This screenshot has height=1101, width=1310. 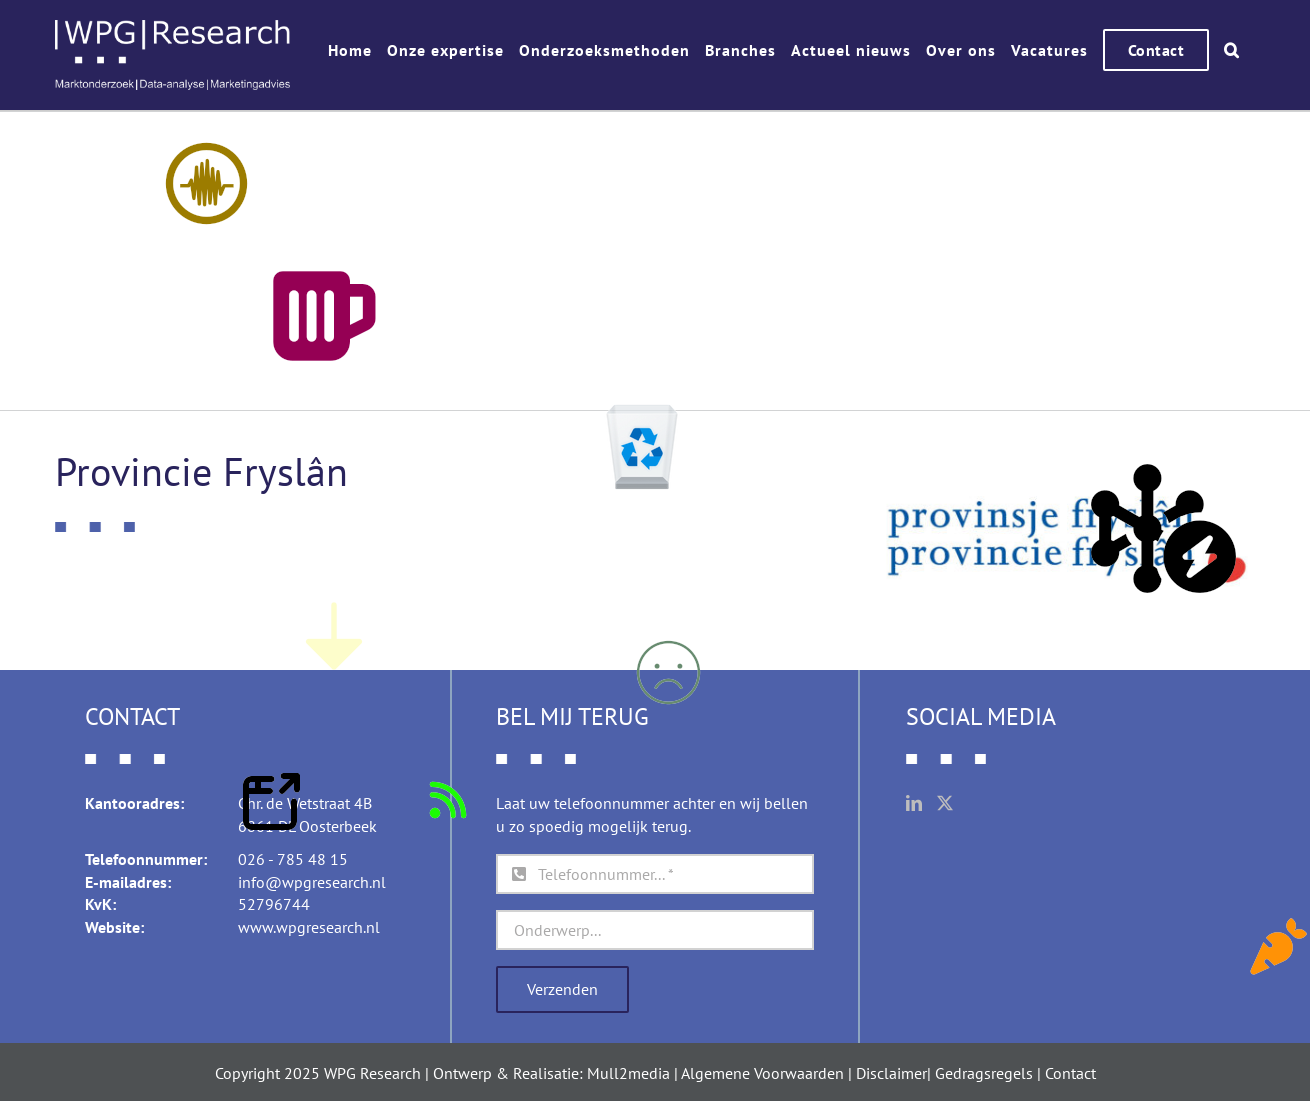 What do you see at coordinates (1163, 528) in the screenshot?
I see `access AI-powered network automation` at bounding box center [1163, 528].